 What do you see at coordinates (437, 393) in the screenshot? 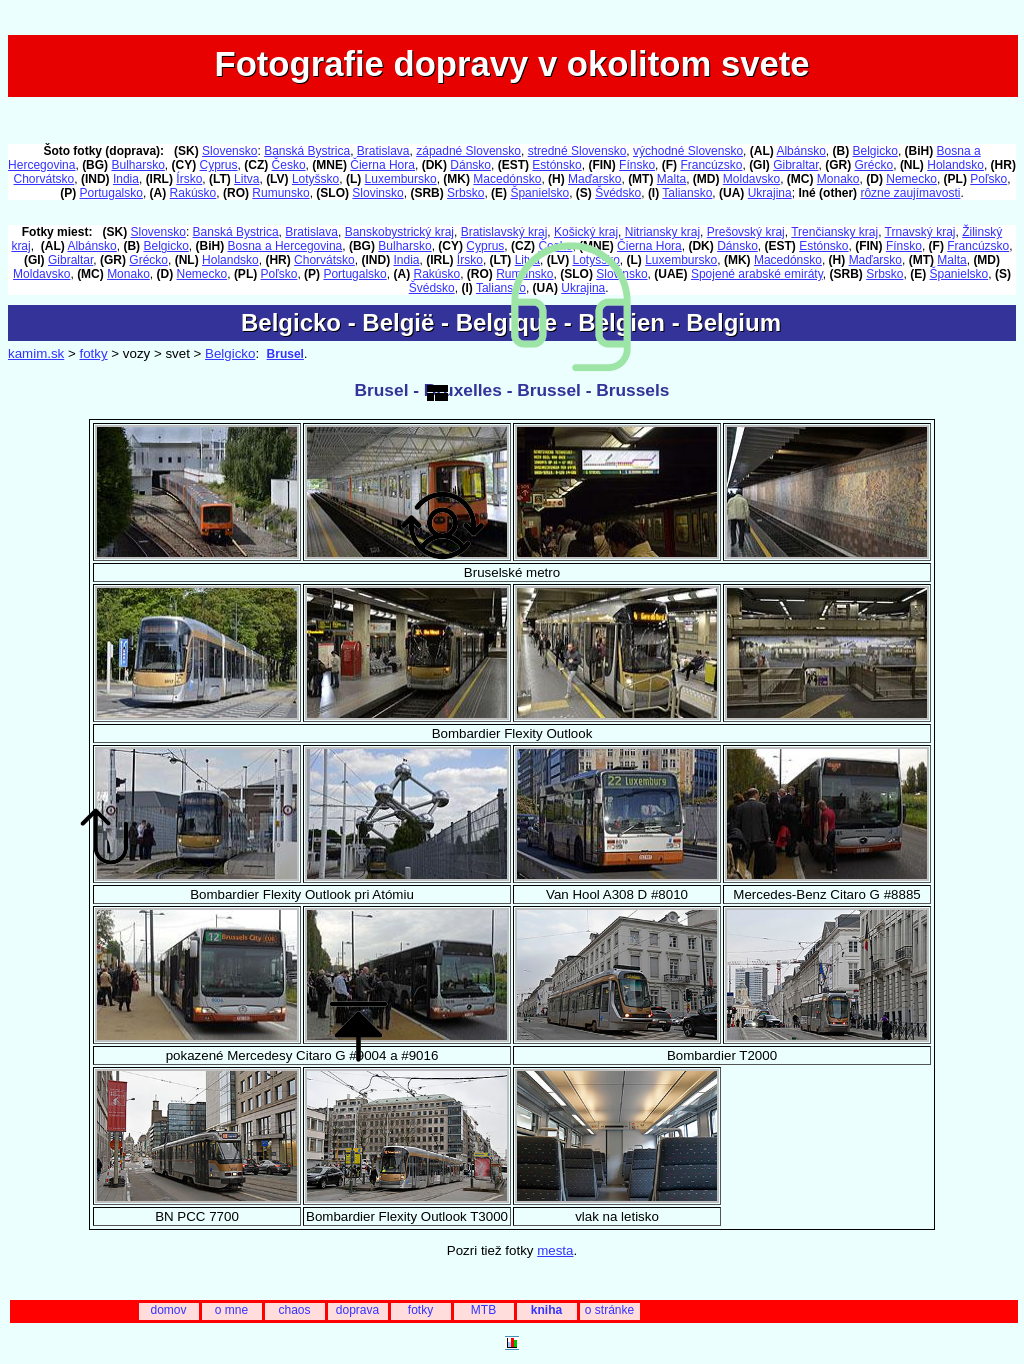
I see `switch to compact view mode` at bounding box center [437, 393].